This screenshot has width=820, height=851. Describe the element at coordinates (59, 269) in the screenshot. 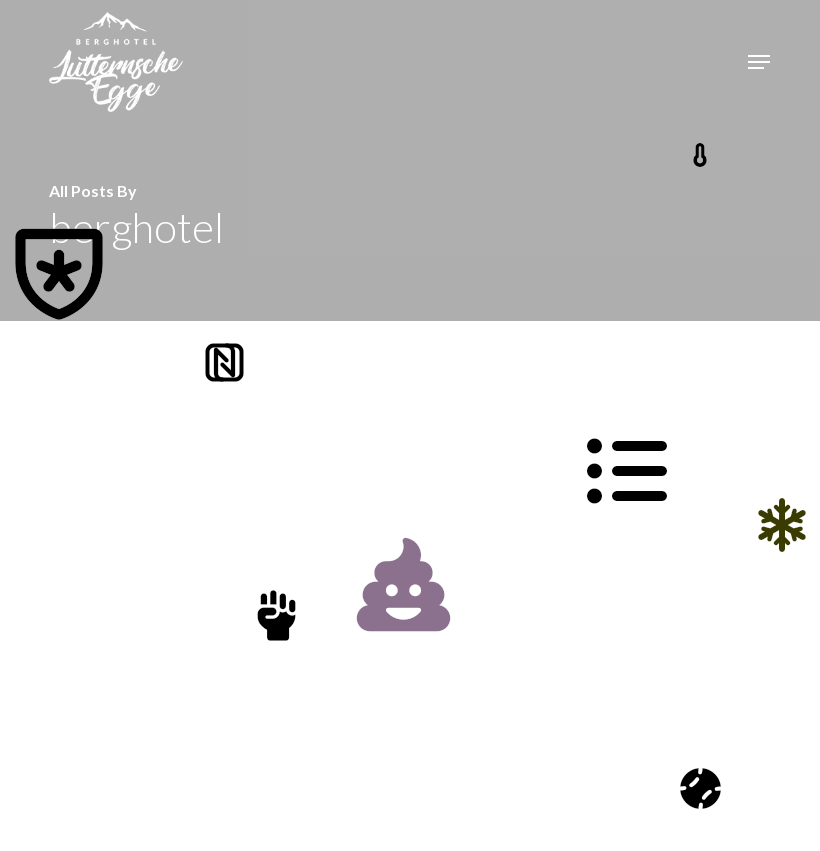

I see `indicates premium or enhanced security status` at that location.